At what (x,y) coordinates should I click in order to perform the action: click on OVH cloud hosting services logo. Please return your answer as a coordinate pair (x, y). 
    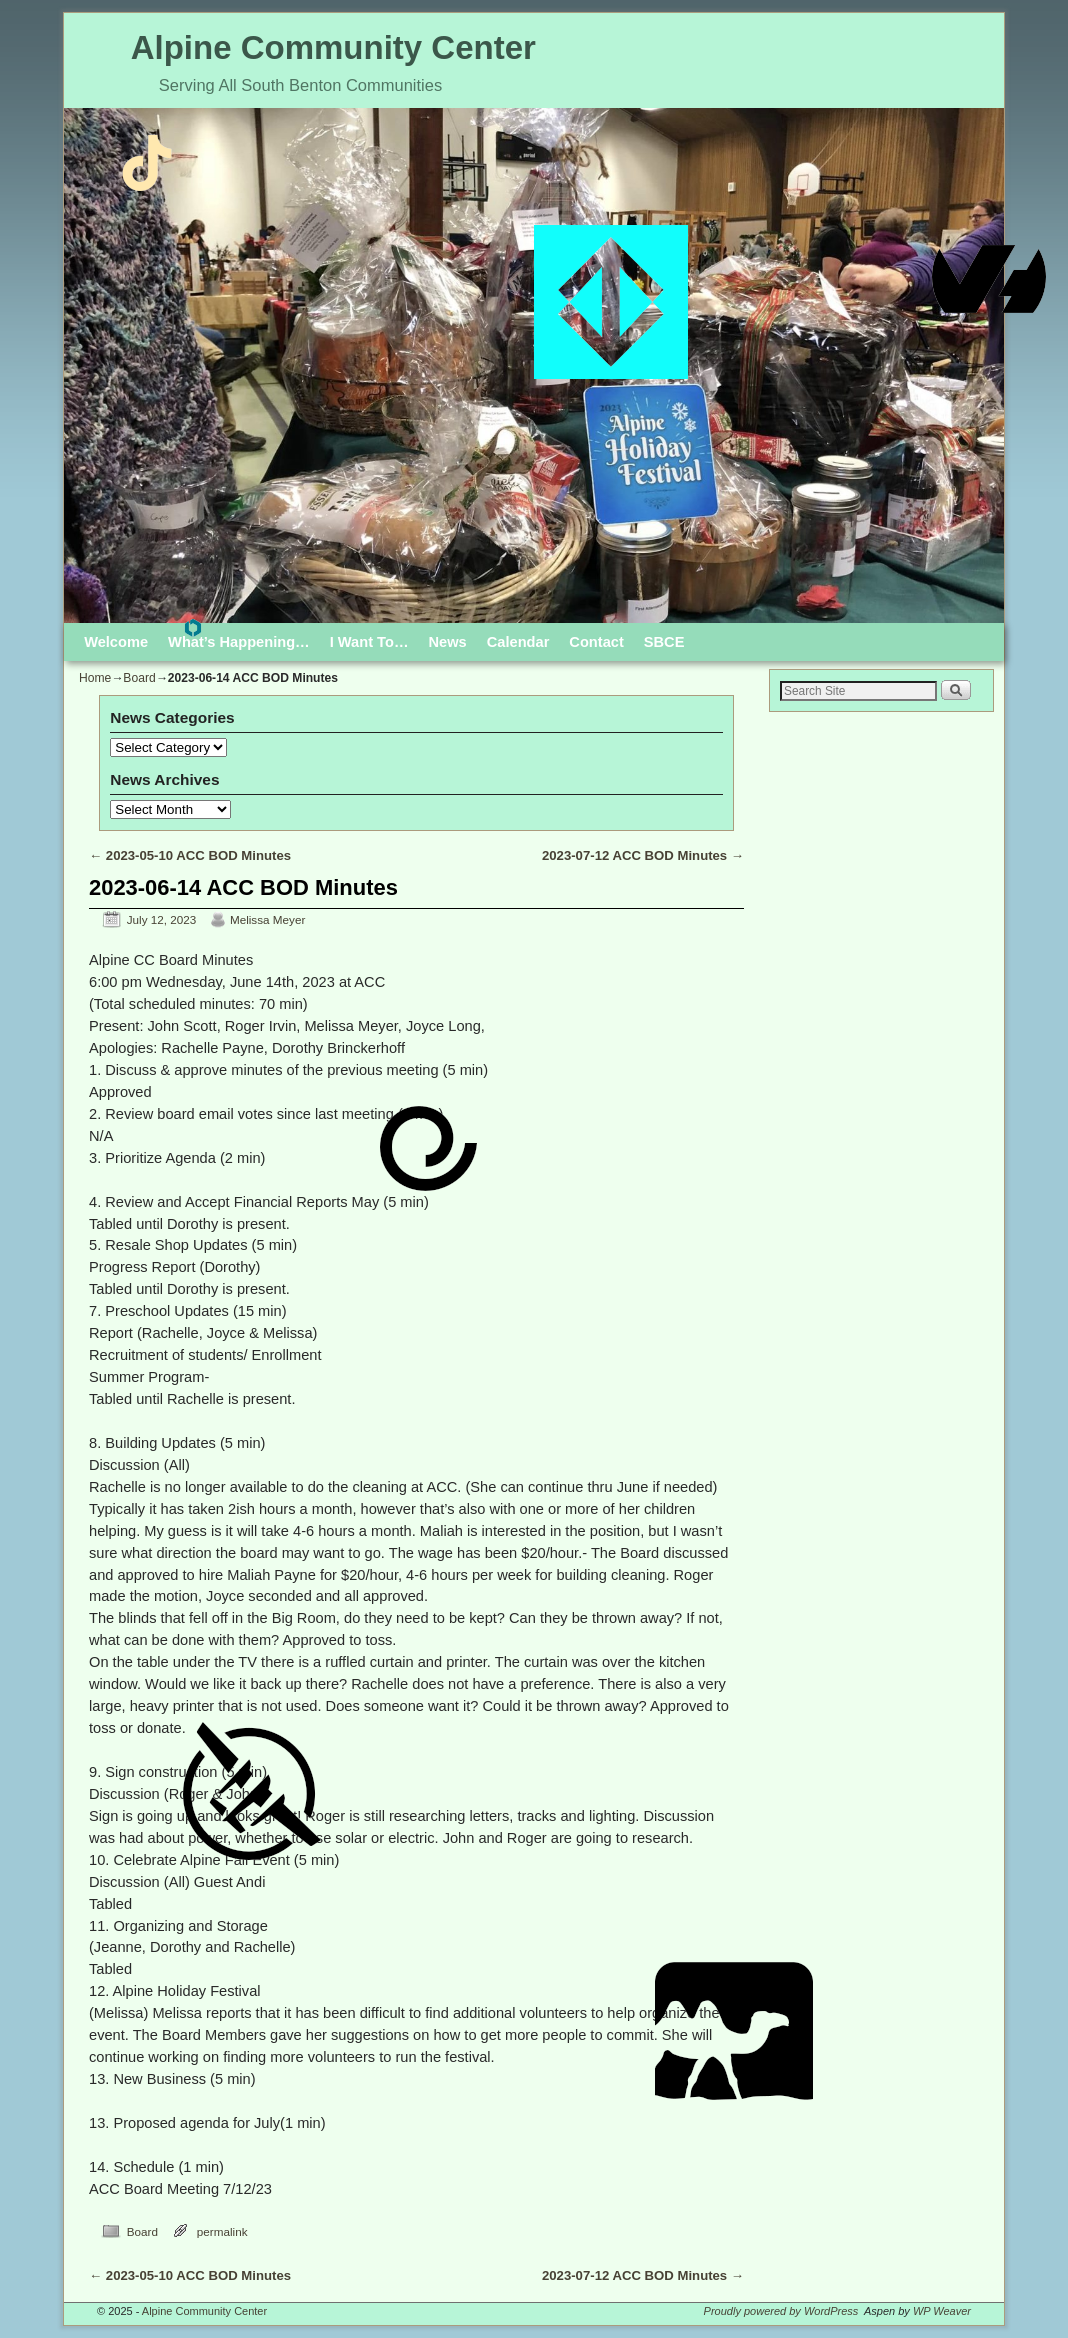
    Looking at the image, I should click on (989, 279).